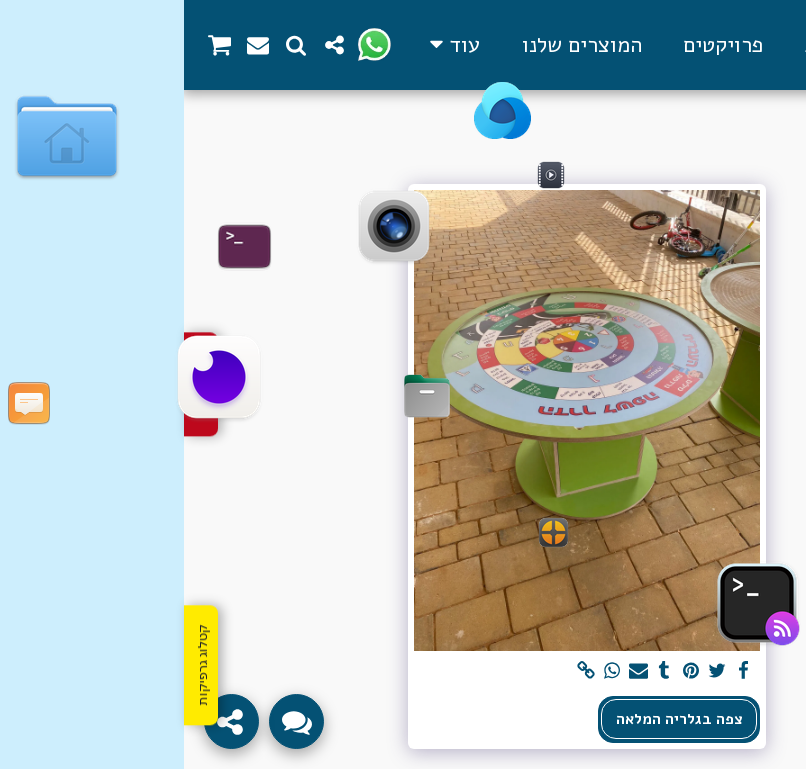 This screenshot has width=806, height=769. What do you see at coordinates (29, 403) in the screenshot?
I see `open instant messaging app` at bounding box center [29, 403].